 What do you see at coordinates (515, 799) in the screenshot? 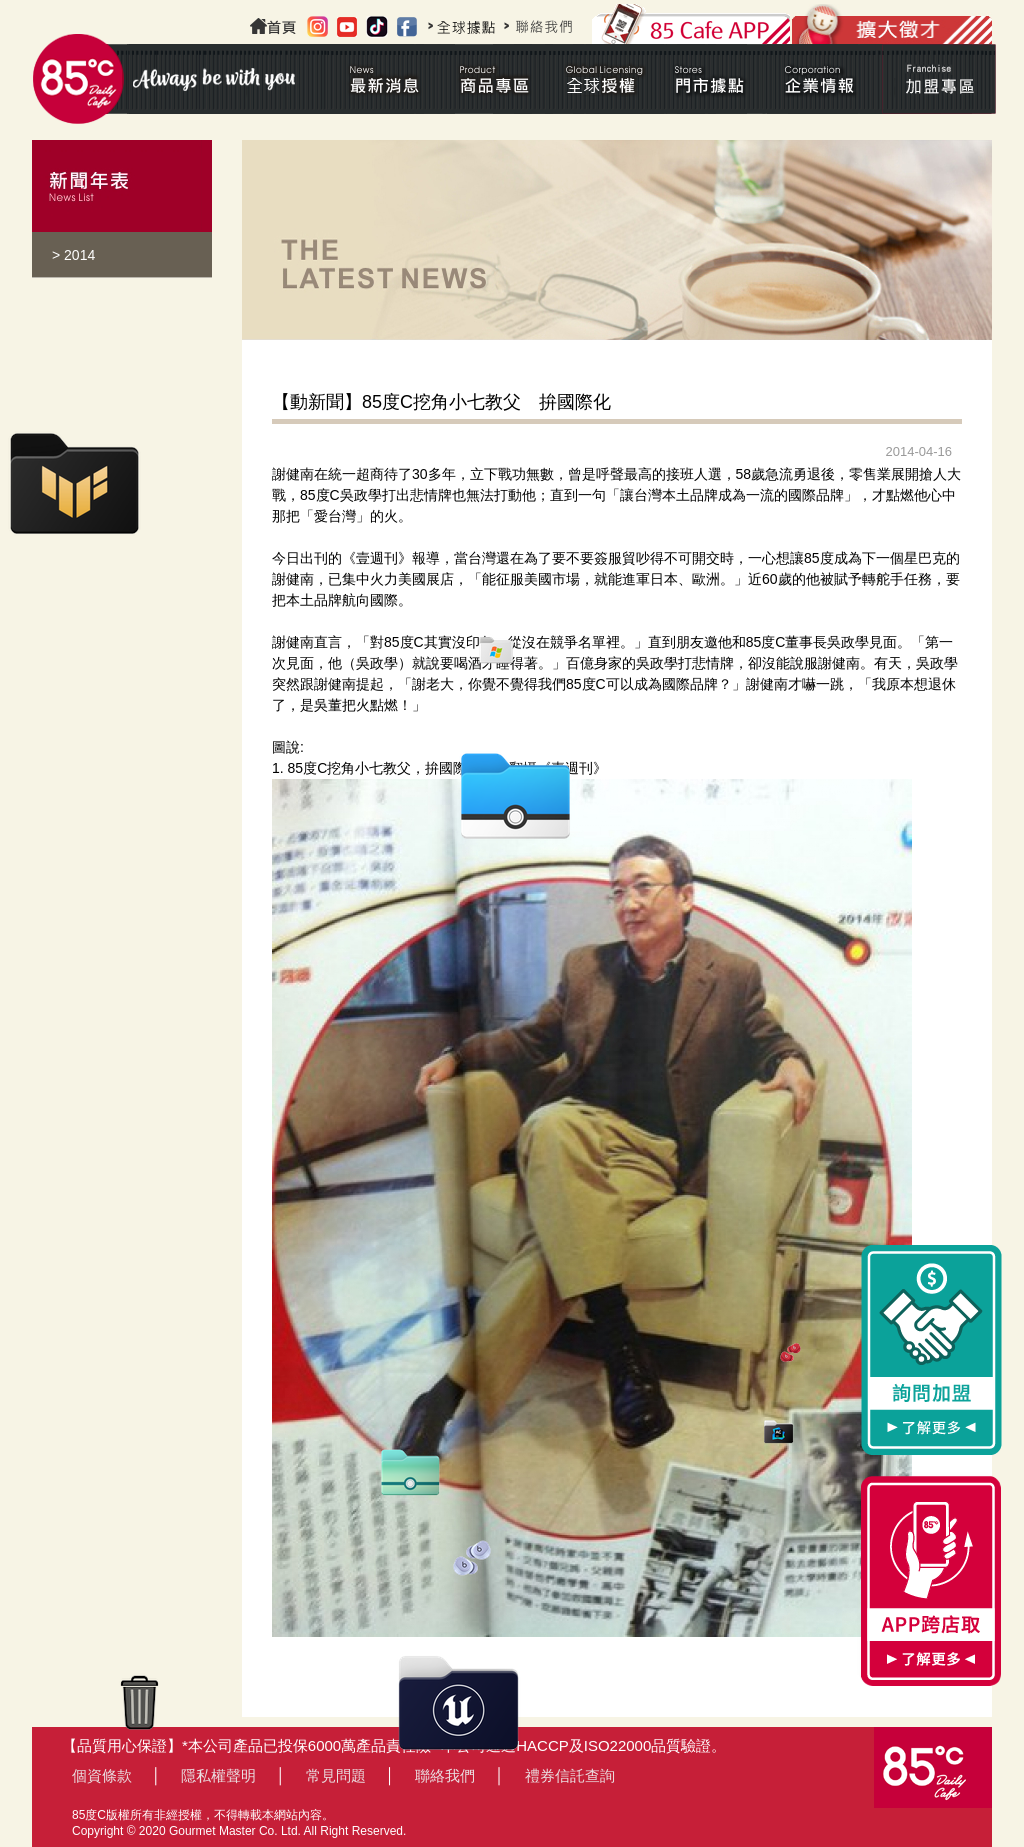
I see `folder containing pokémon transfer data or saves` at bounding box center [515, 799].